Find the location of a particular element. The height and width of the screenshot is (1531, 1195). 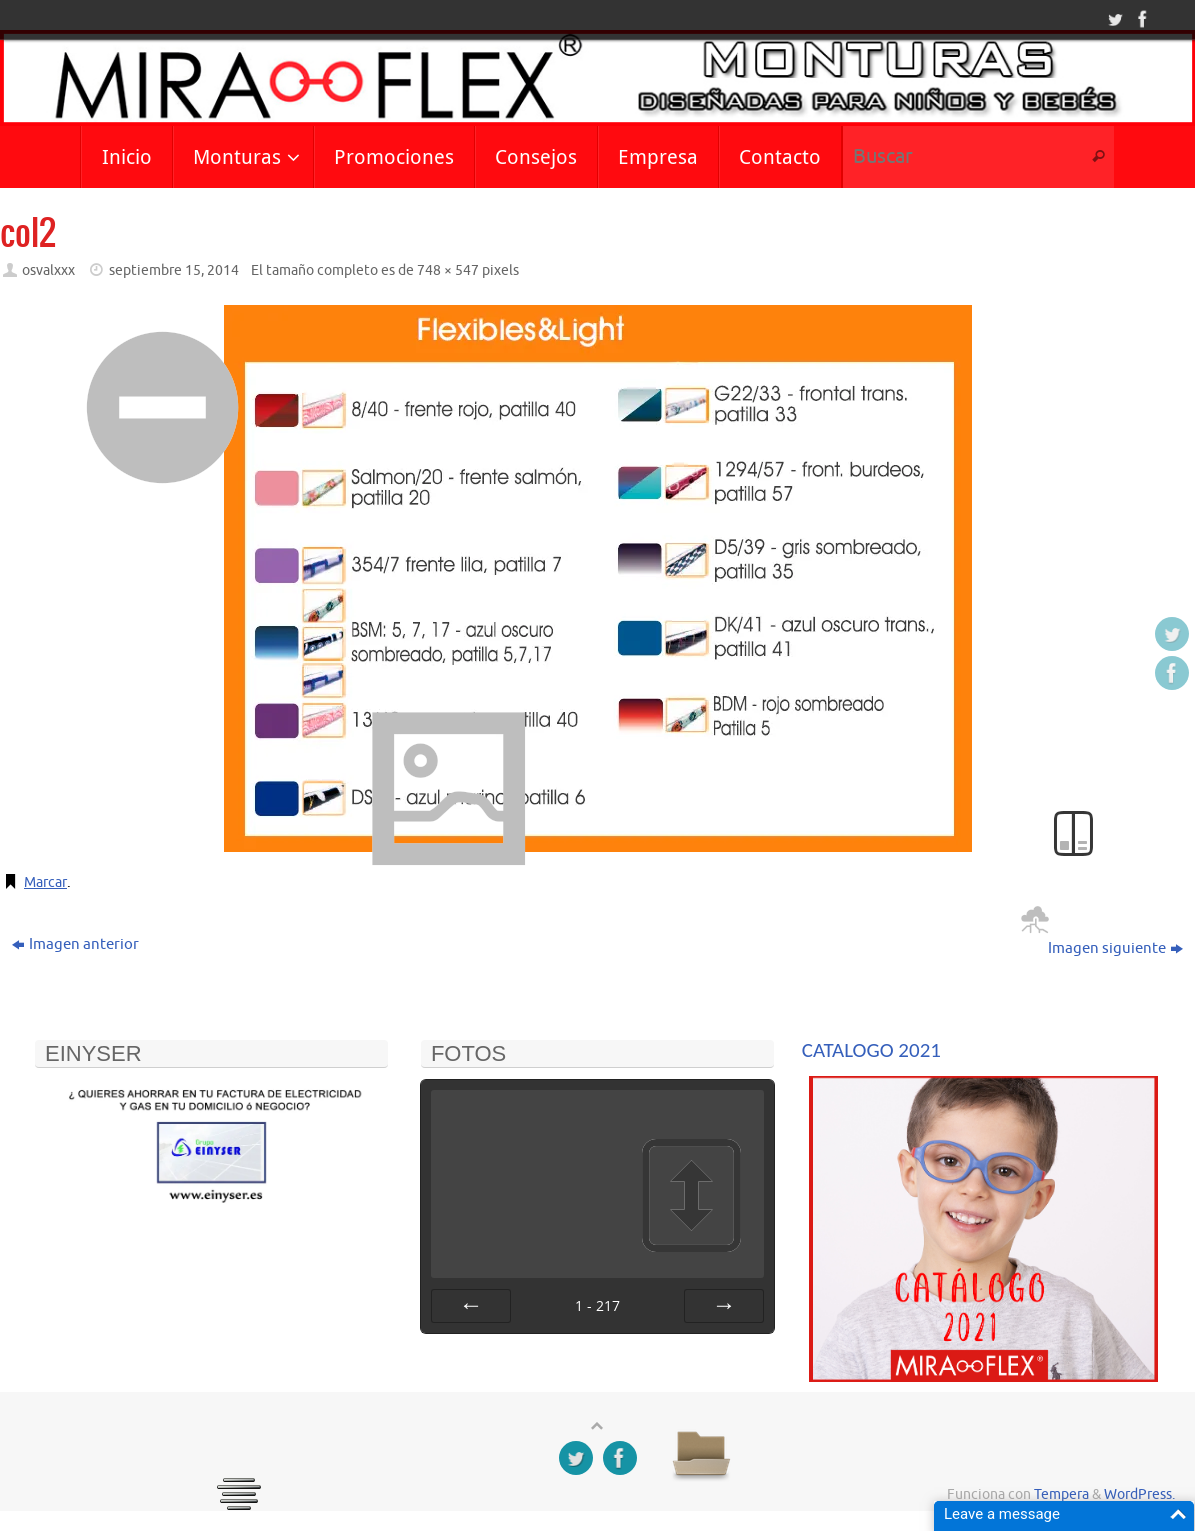

open the packages app is located at coordinates (1075, 832).